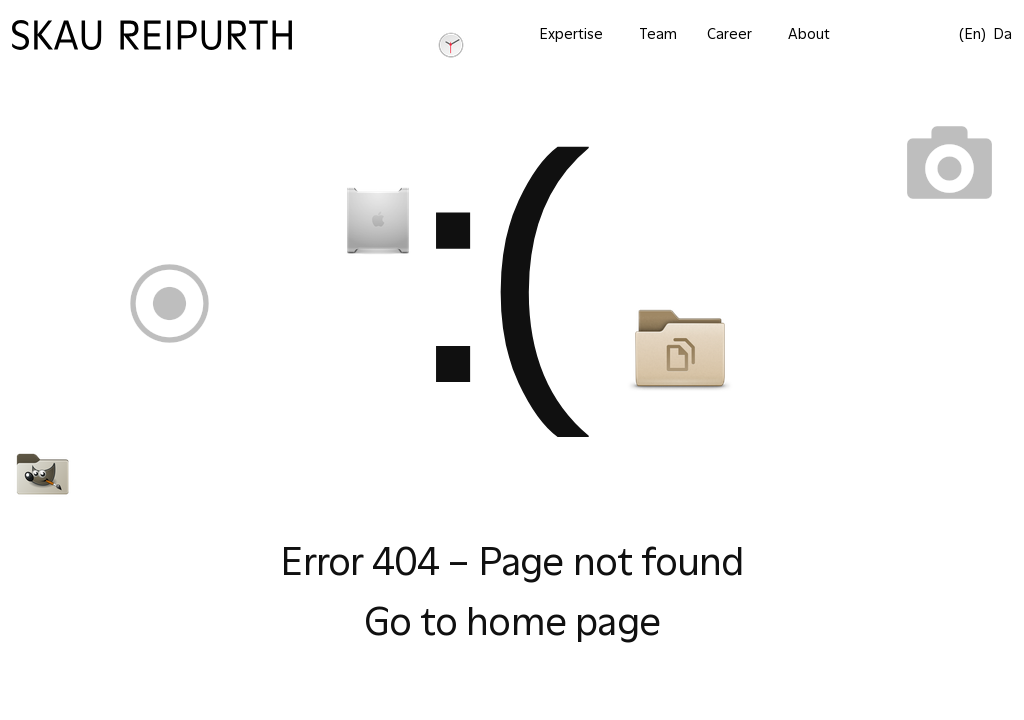  Describe the element at coordinates (378, 221) in the screenshot. I see `indicates mac pro desktop computer in system settings` at that location.